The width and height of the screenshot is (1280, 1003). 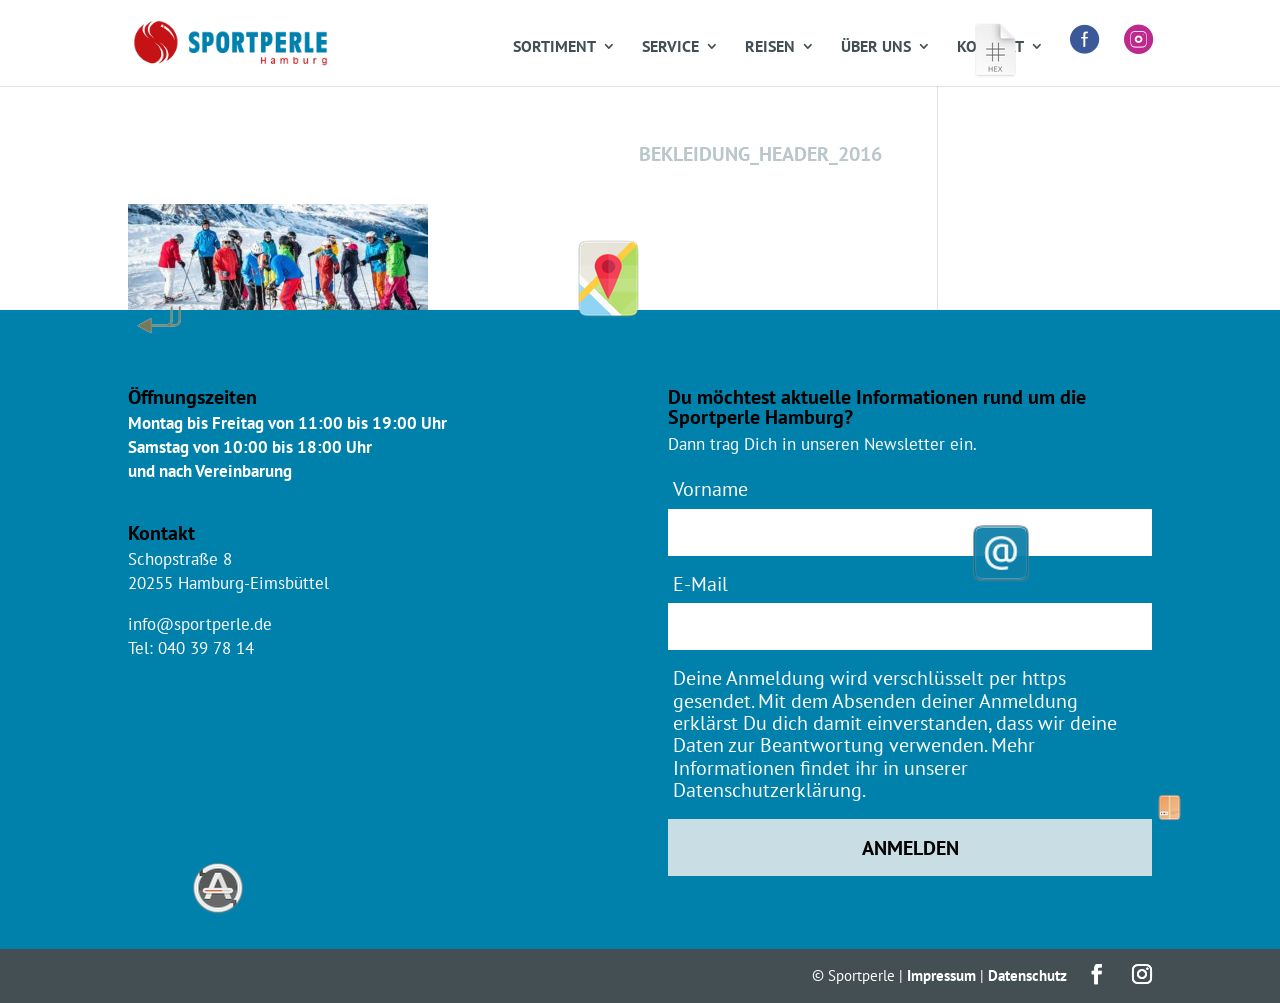 I want to click on a geo+json geographic data file, so click(x=608, y=278).